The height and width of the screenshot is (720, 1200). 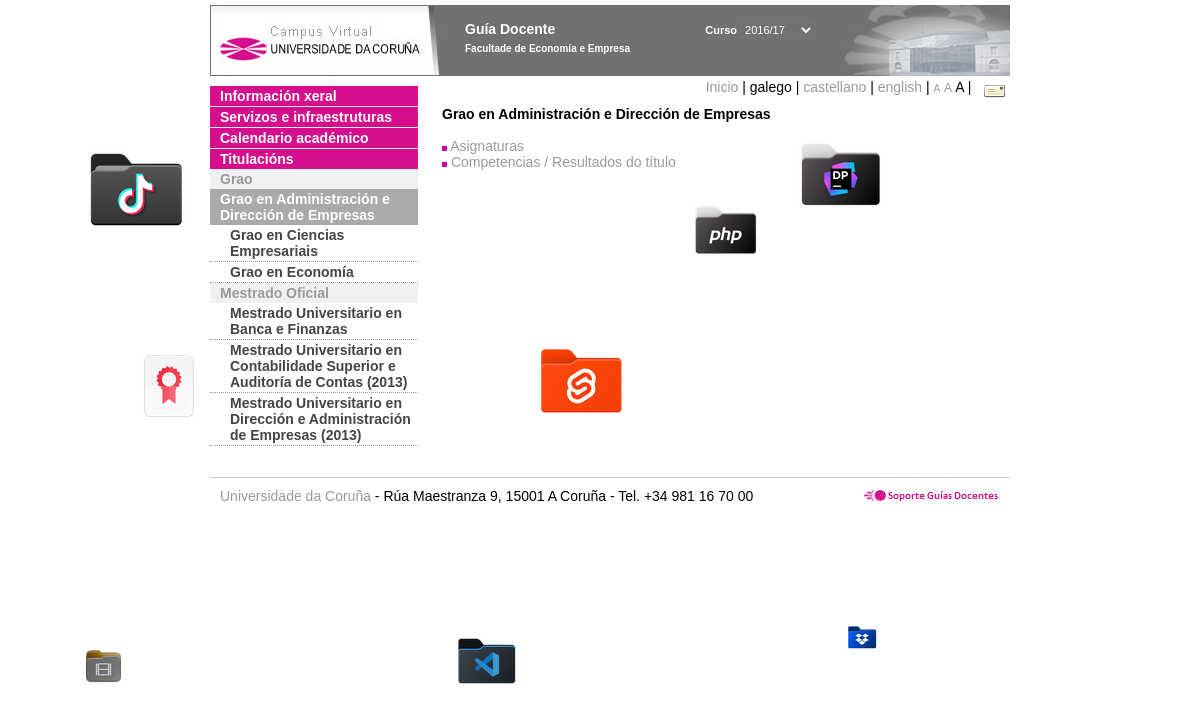 What do you see at coordinates (840, 176) in the screenshot?
I see `open folder containing JetBrains dotPeek projects` at bounding box center [840, 176].